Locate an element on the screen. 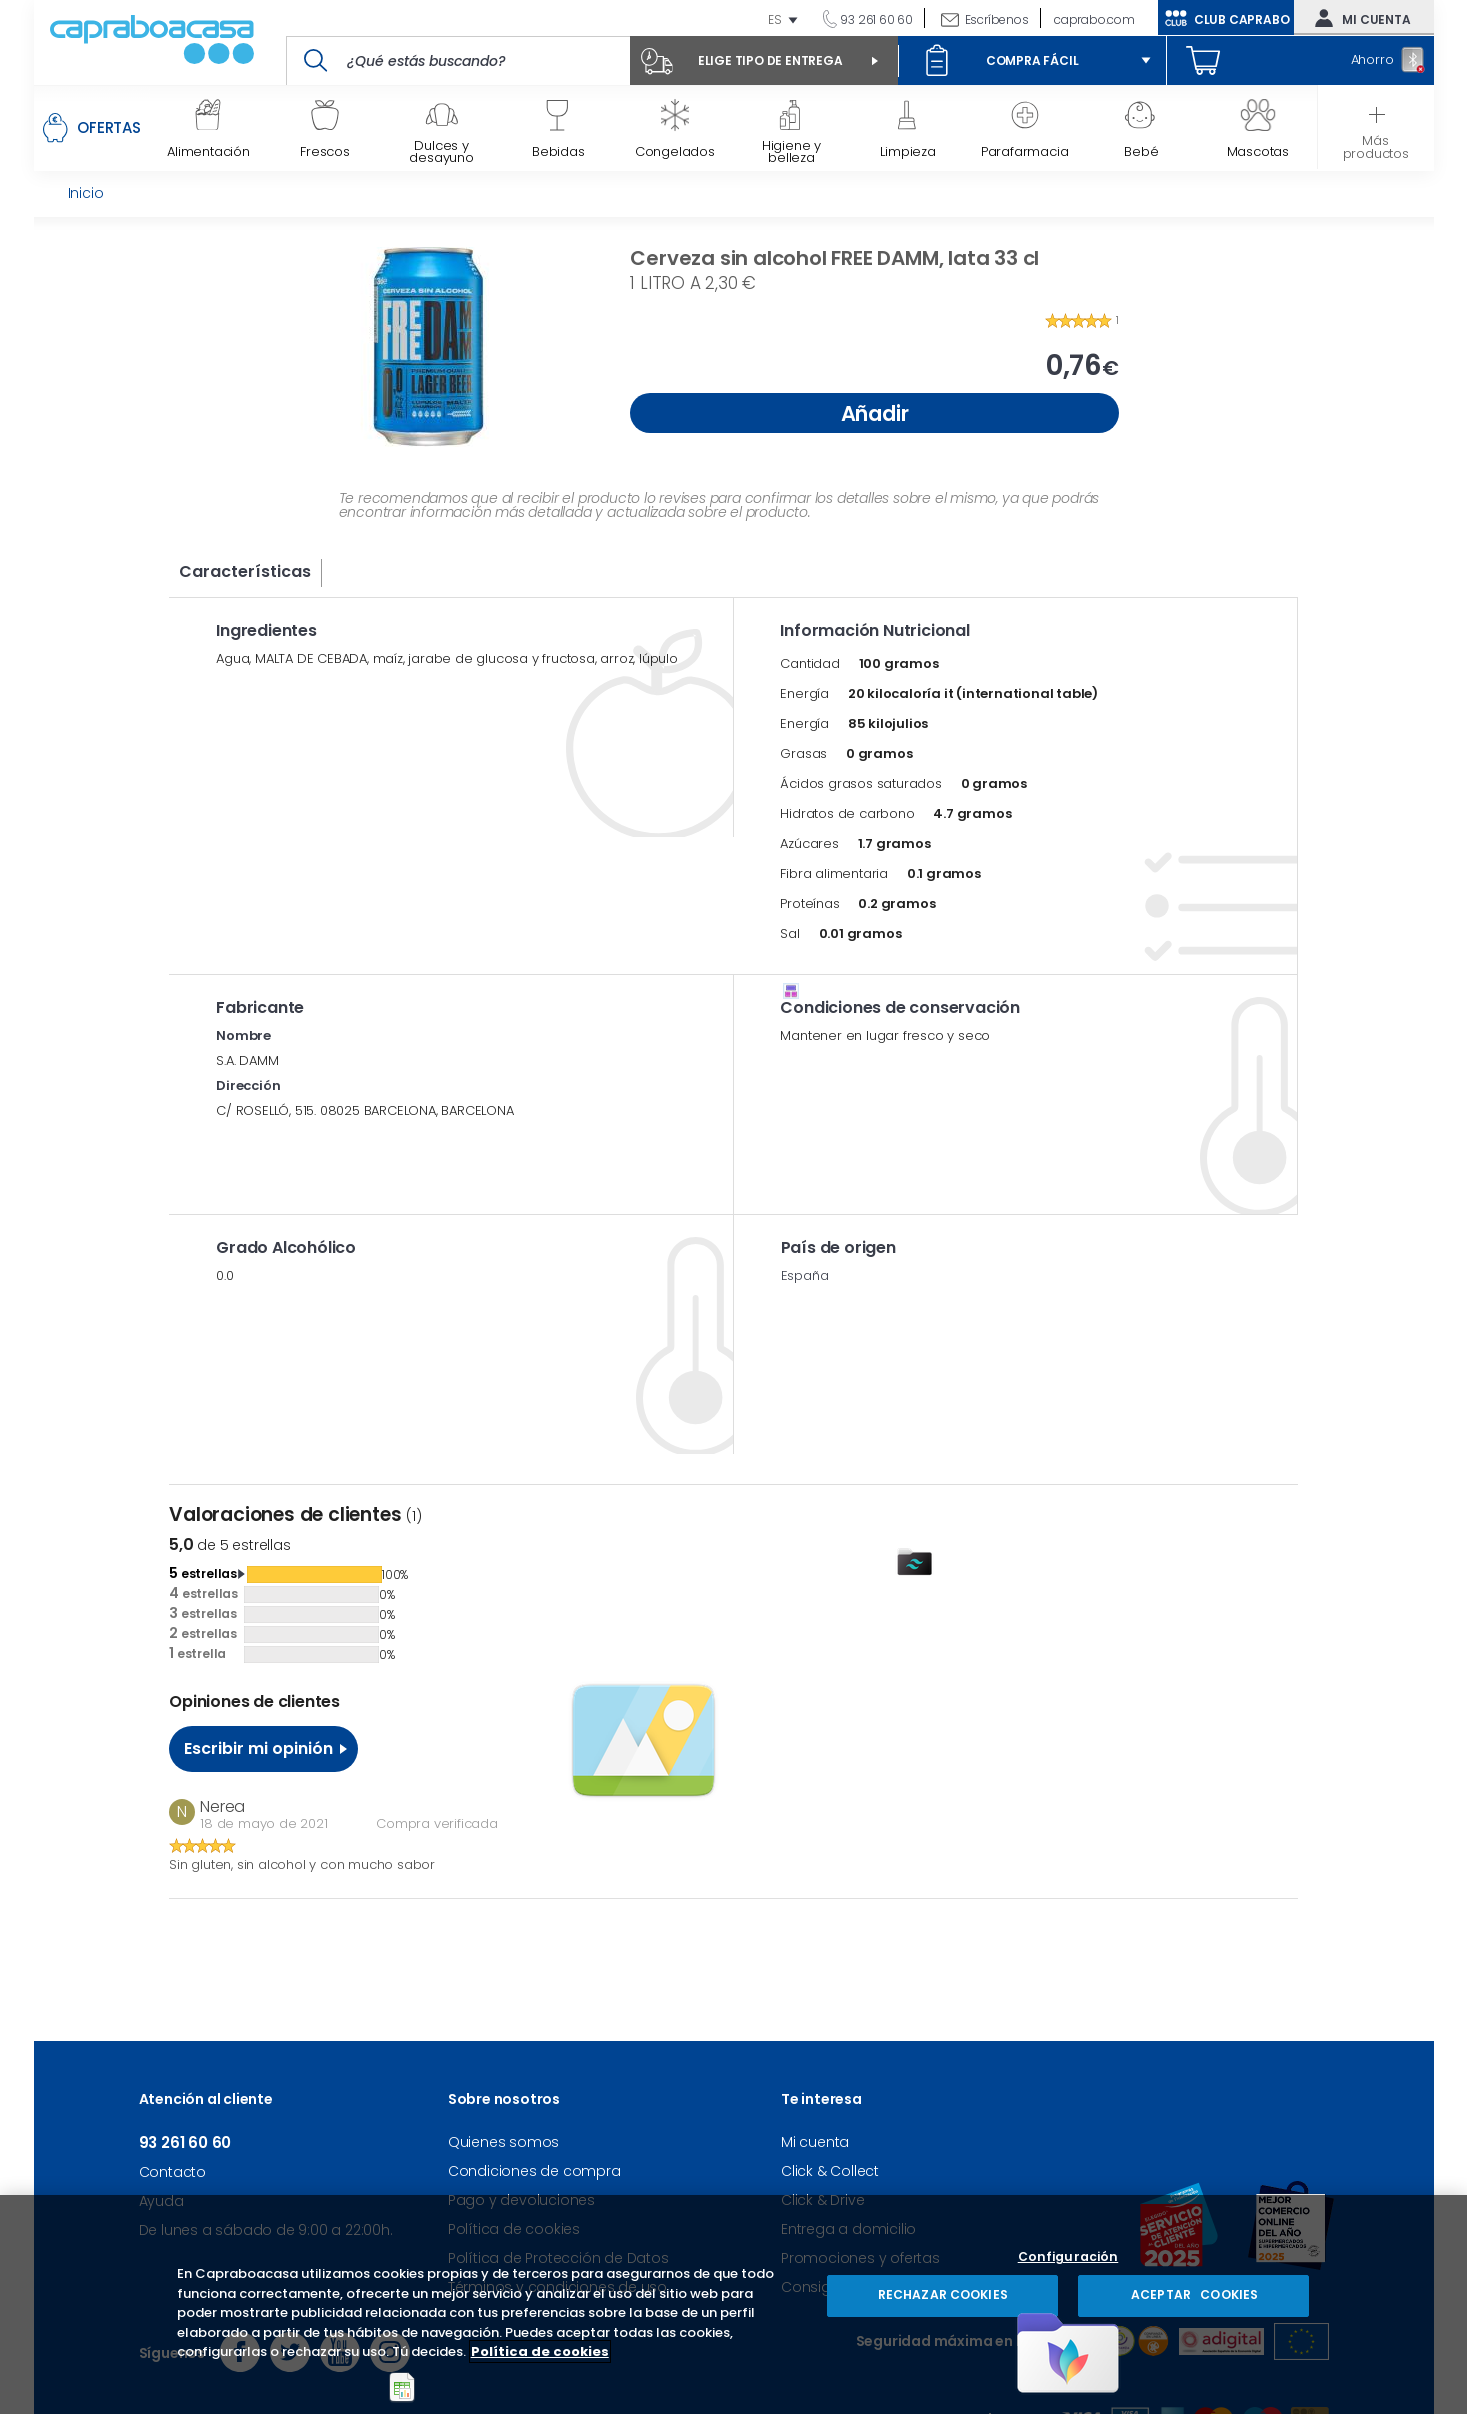 The height and width of the screenshot is (2414, 1467). folder containing tailwind css files is located at coordinates (914, 1562).